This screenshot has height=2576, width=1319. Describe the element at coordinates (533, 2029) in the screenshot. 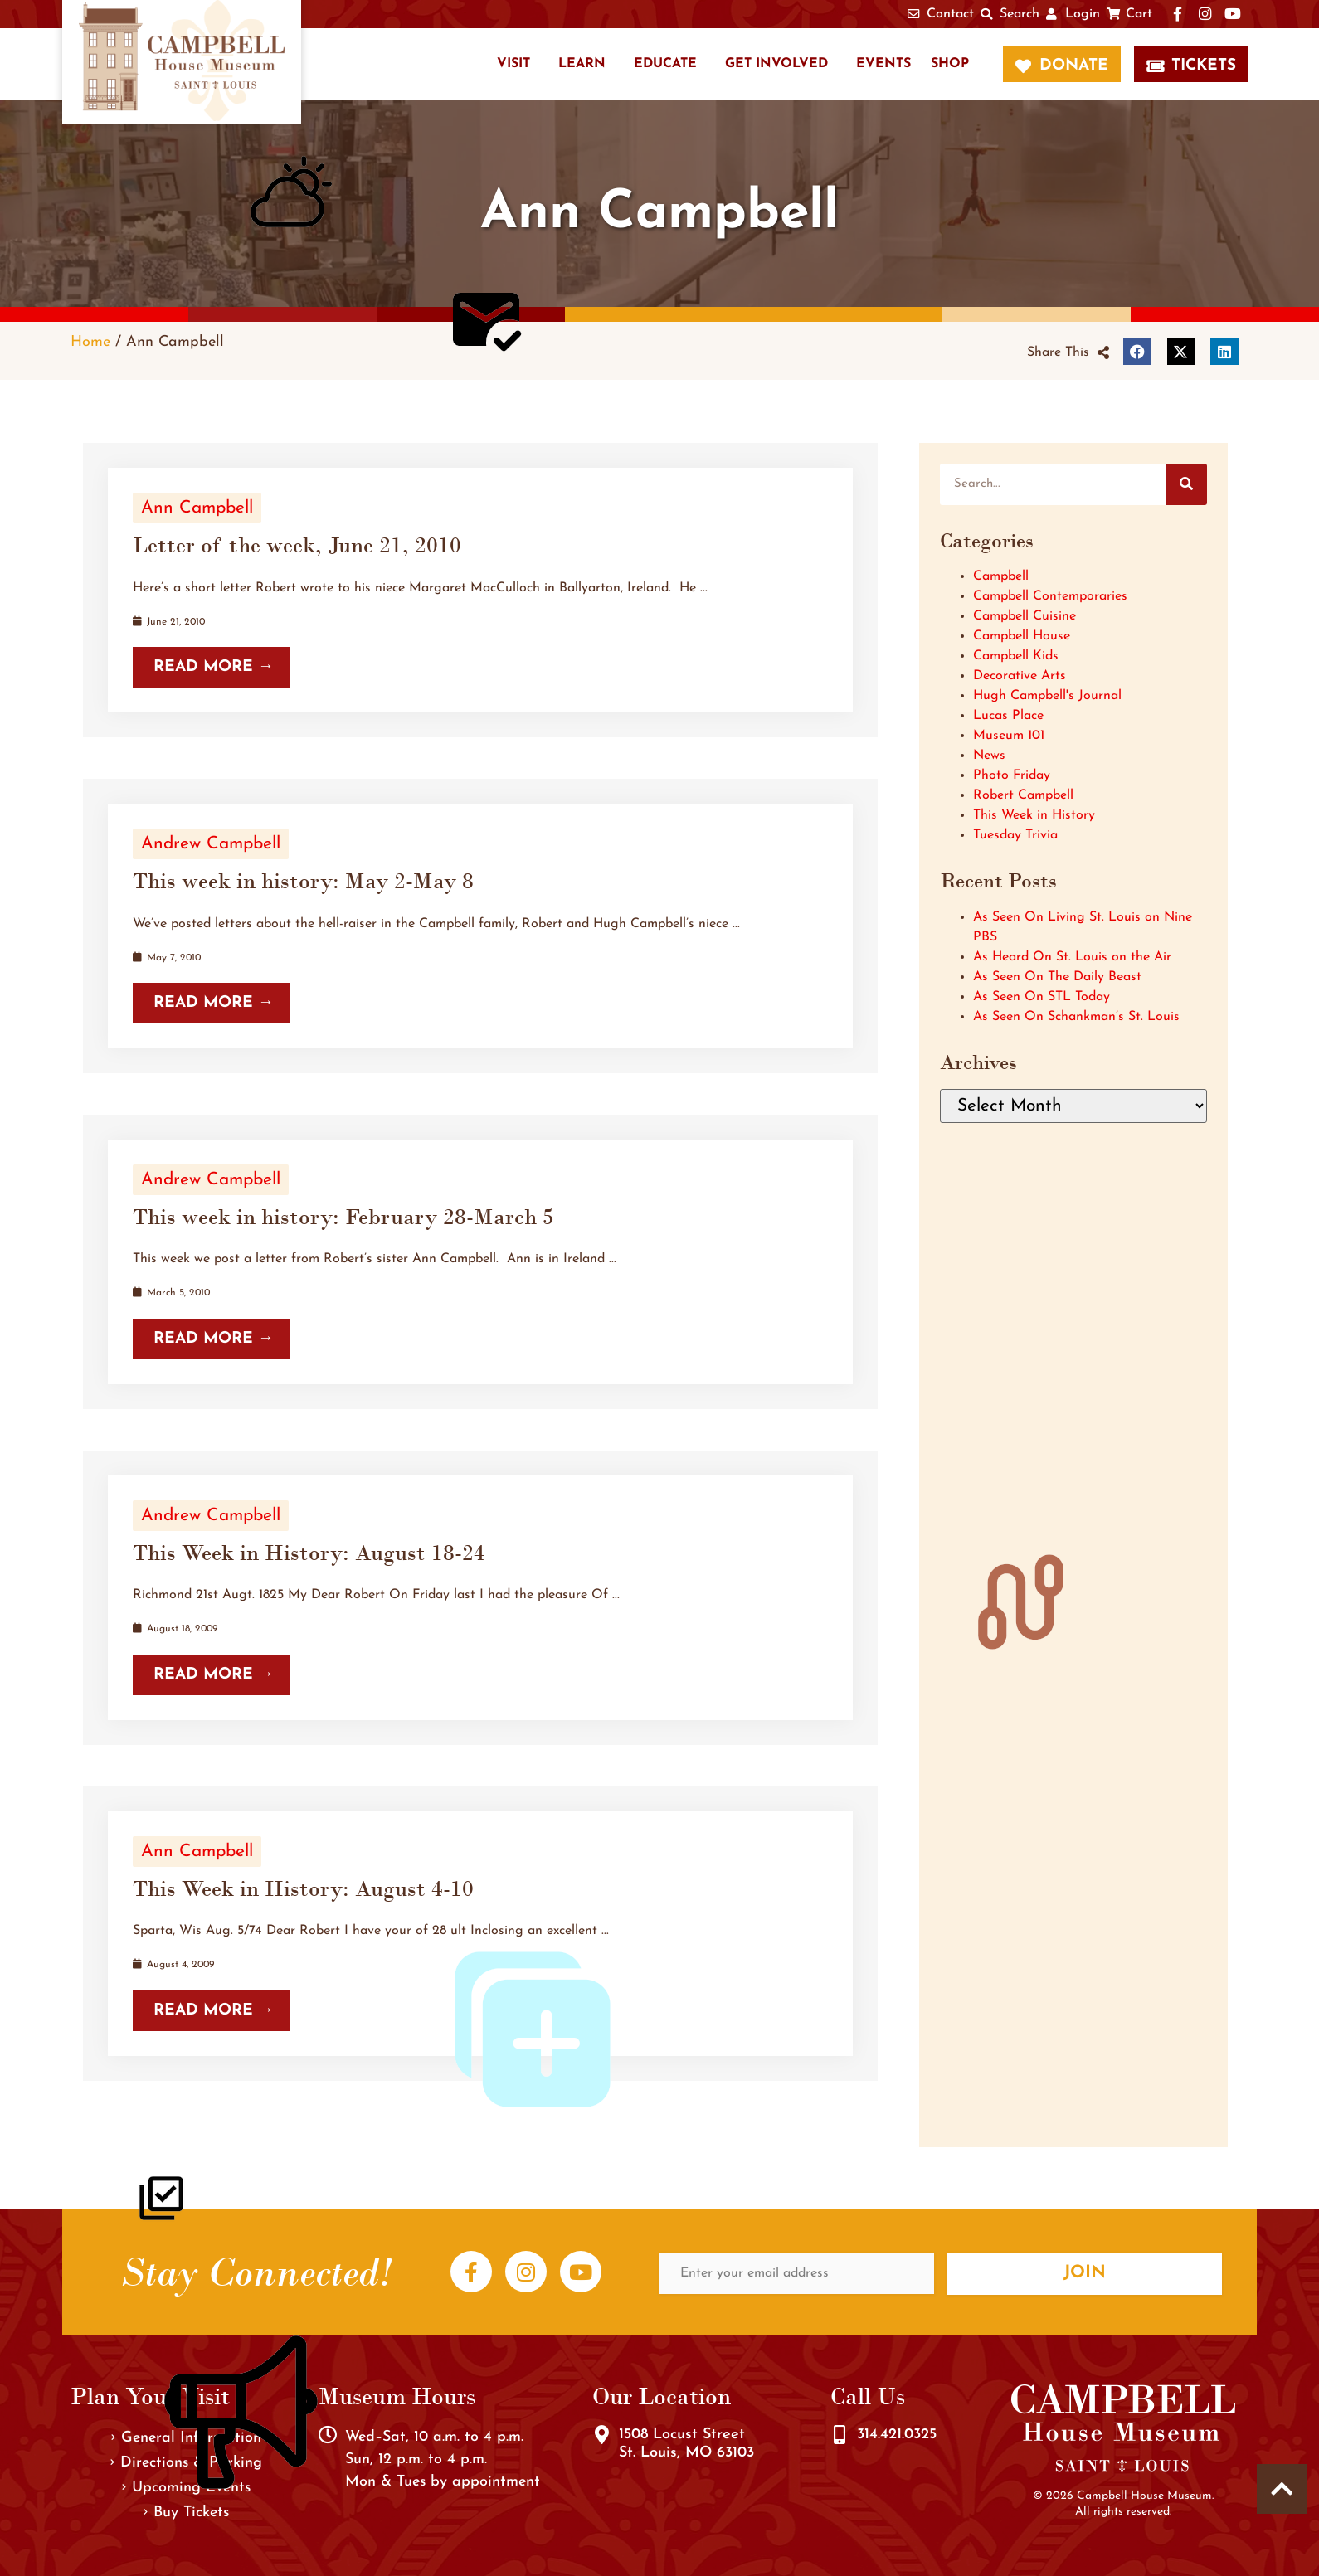

I see `duplicate or copy an item` at that location.